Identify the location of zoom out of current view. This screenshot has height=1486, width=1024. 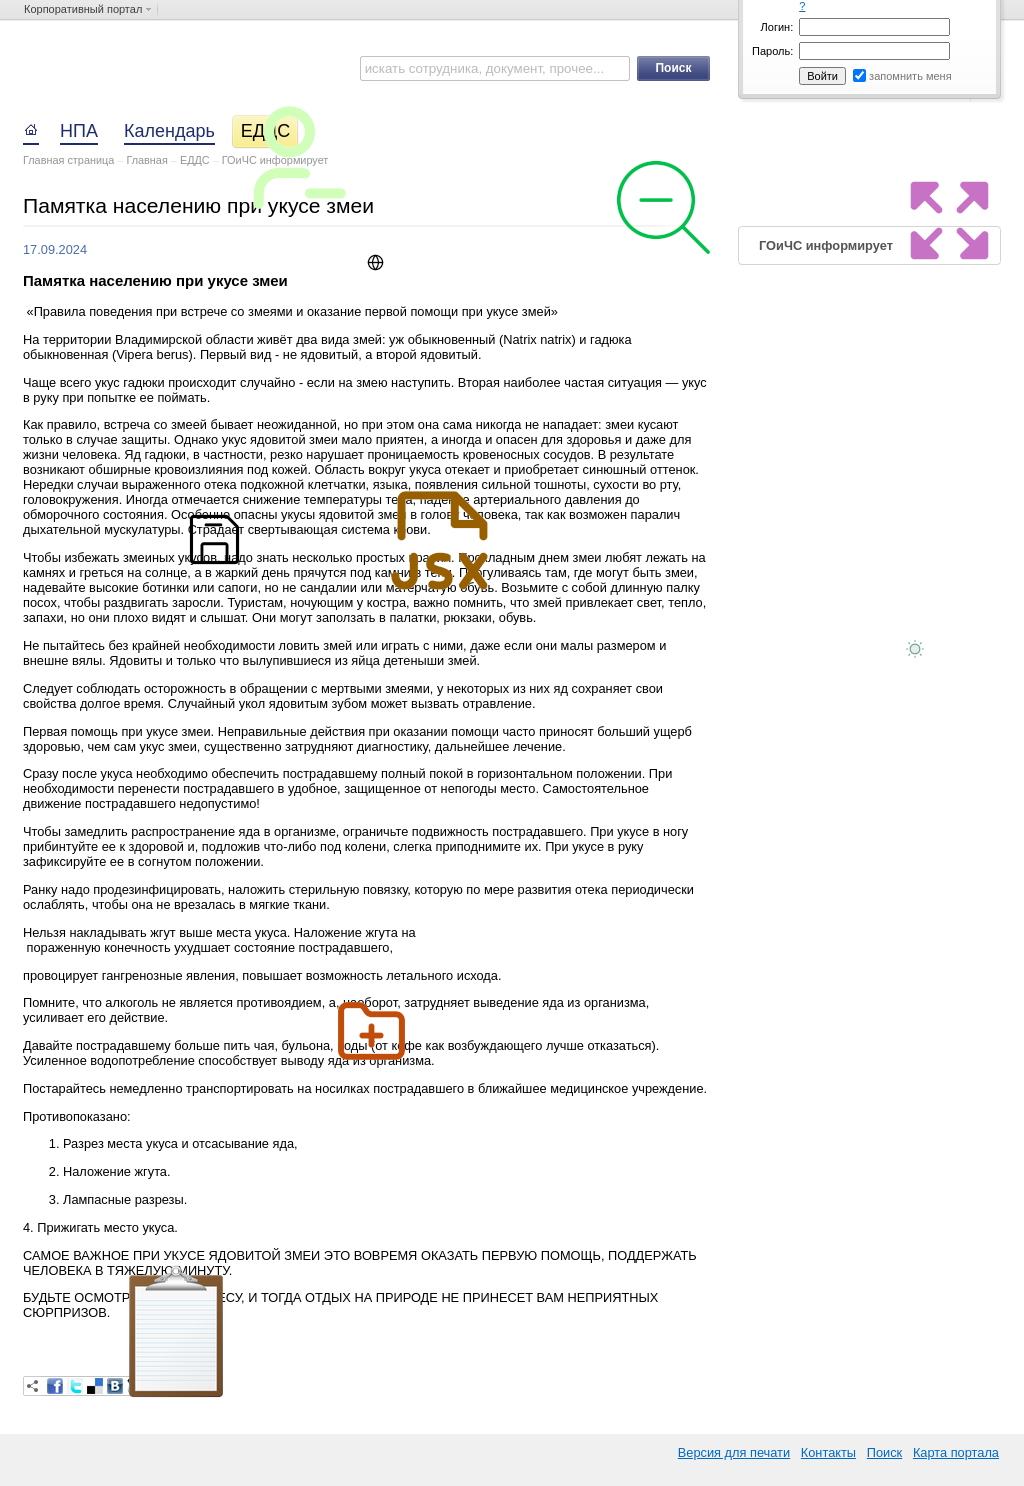
(663, 207).